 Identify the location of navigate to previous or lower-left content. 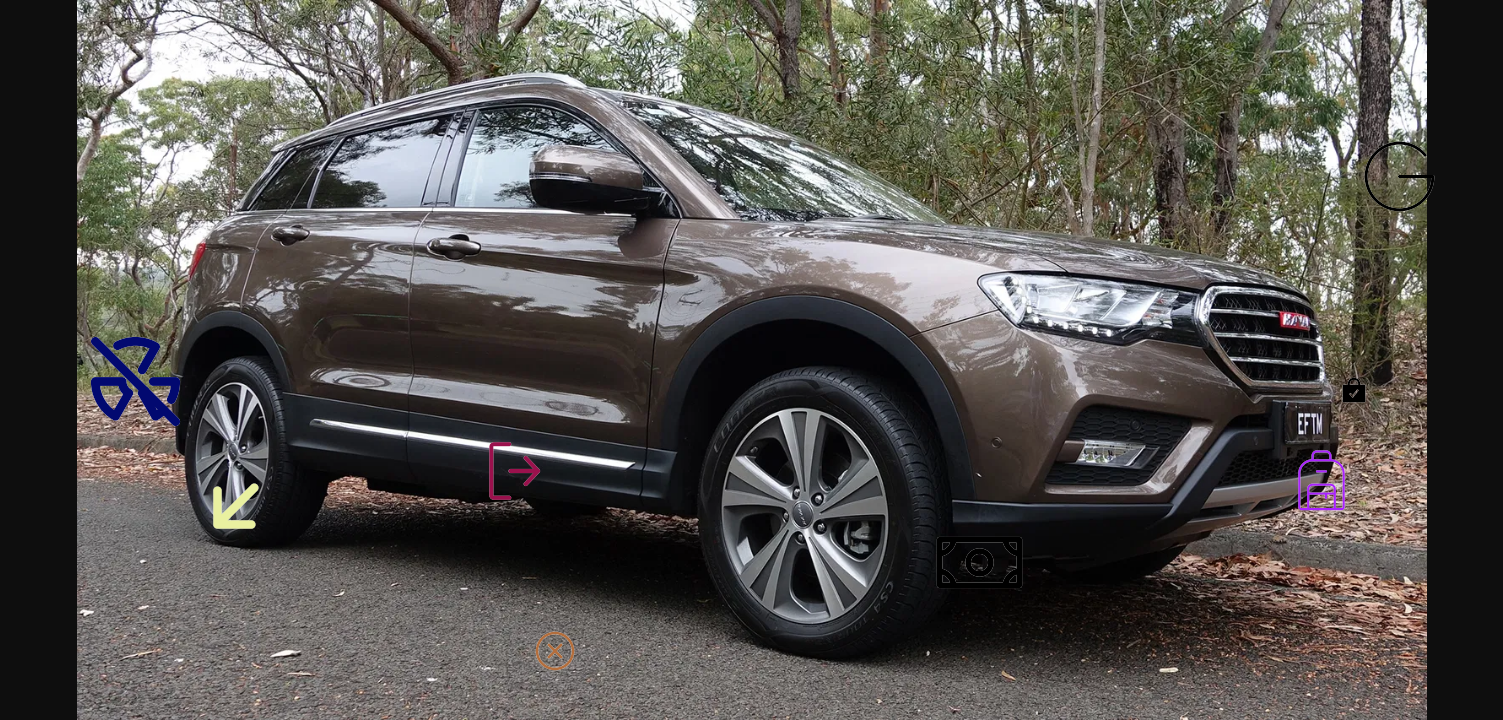
(236, 506).